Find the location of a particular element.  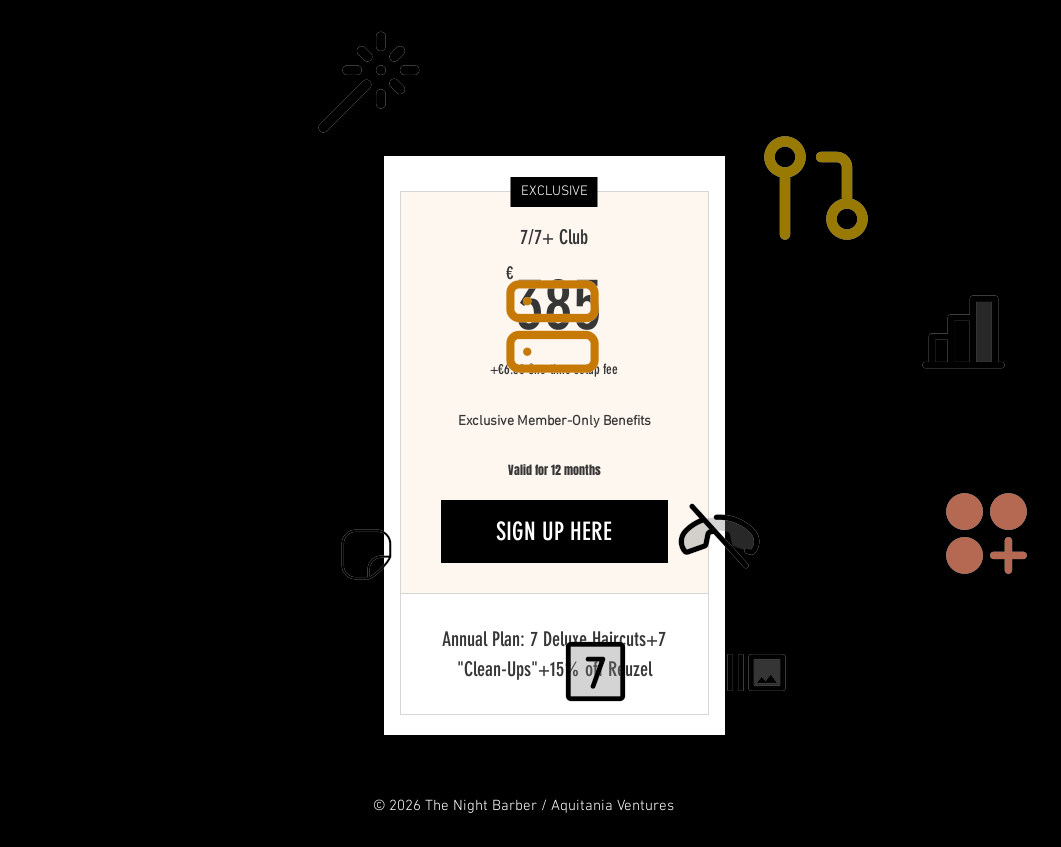

apply magic or auto-enhance effects is located at coordinates (366, 84).